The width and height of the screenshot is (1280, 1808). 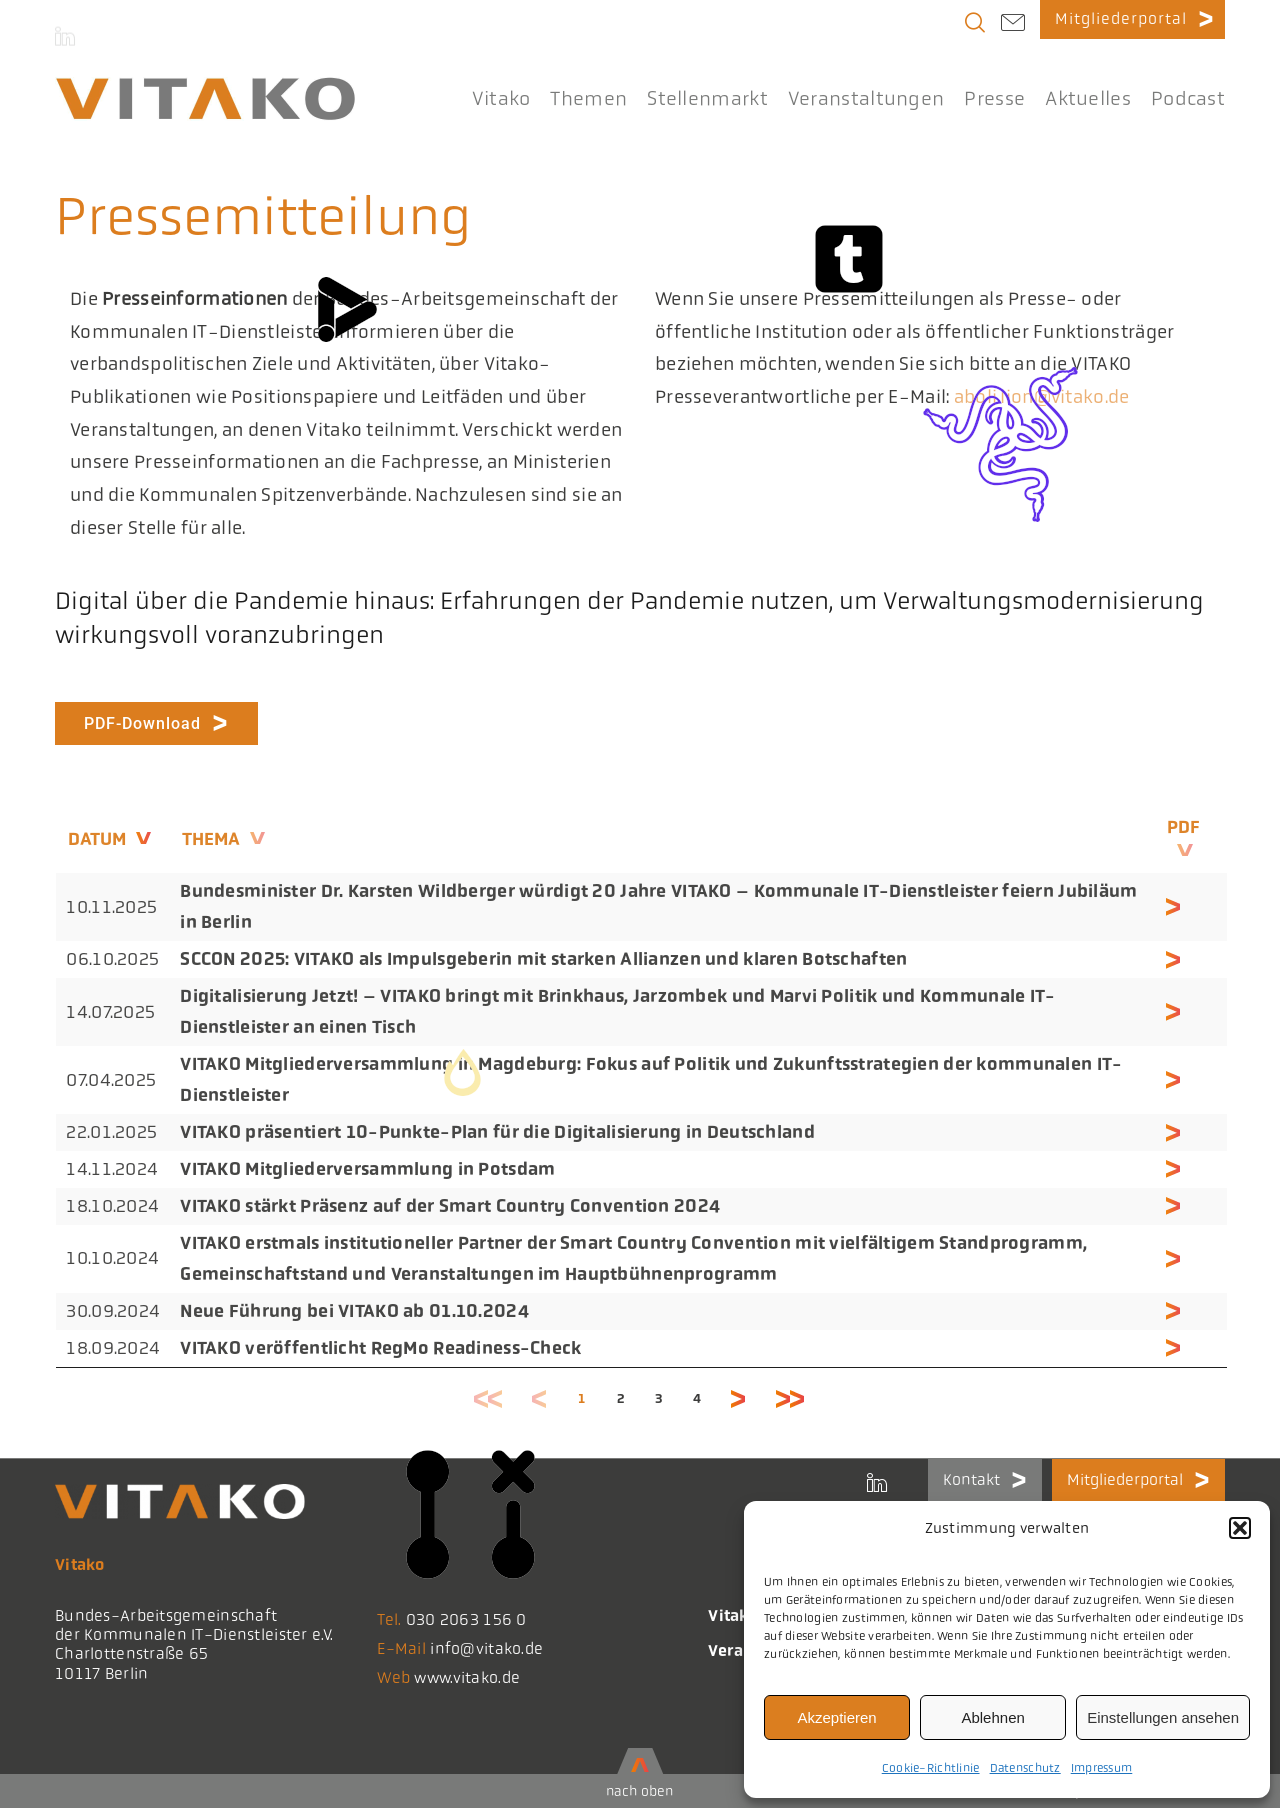 I want to click on open tumblr app, so click(x=849, y=259).